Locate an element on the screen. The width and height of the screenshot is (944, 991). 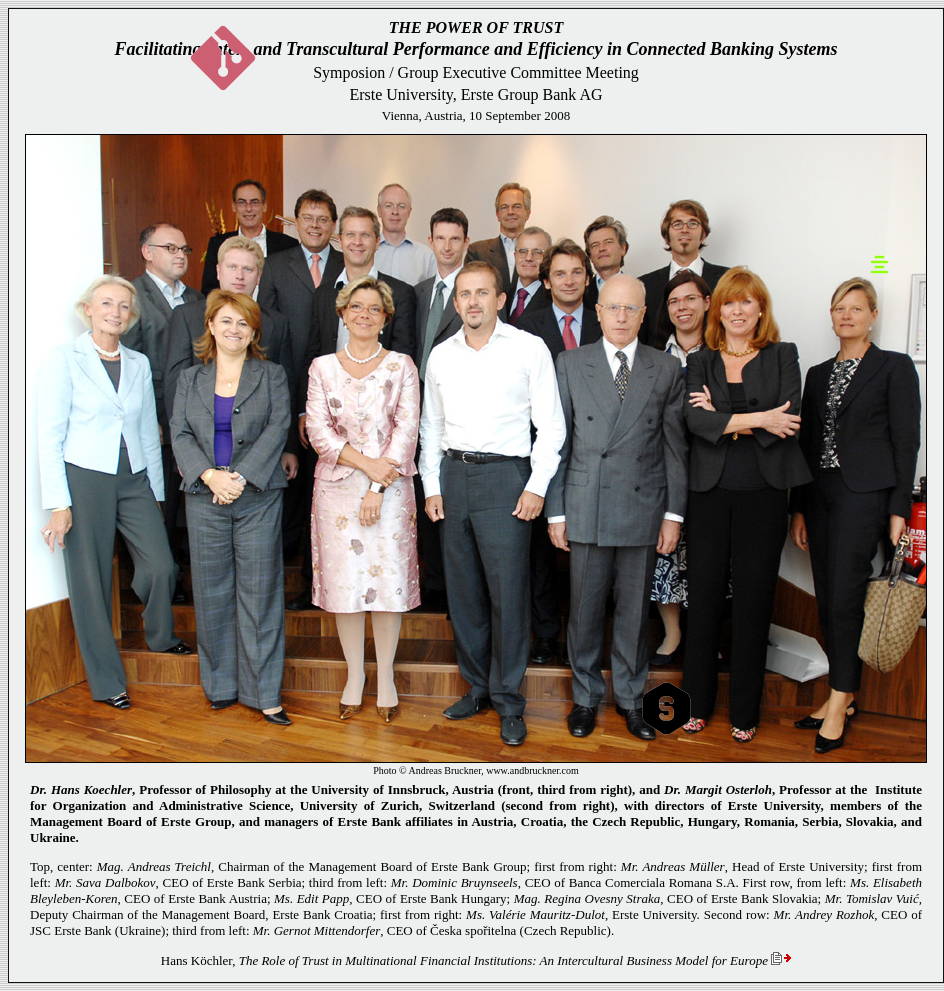
indicates a service or feature starting with "S" is located at coordinates (666, 708).